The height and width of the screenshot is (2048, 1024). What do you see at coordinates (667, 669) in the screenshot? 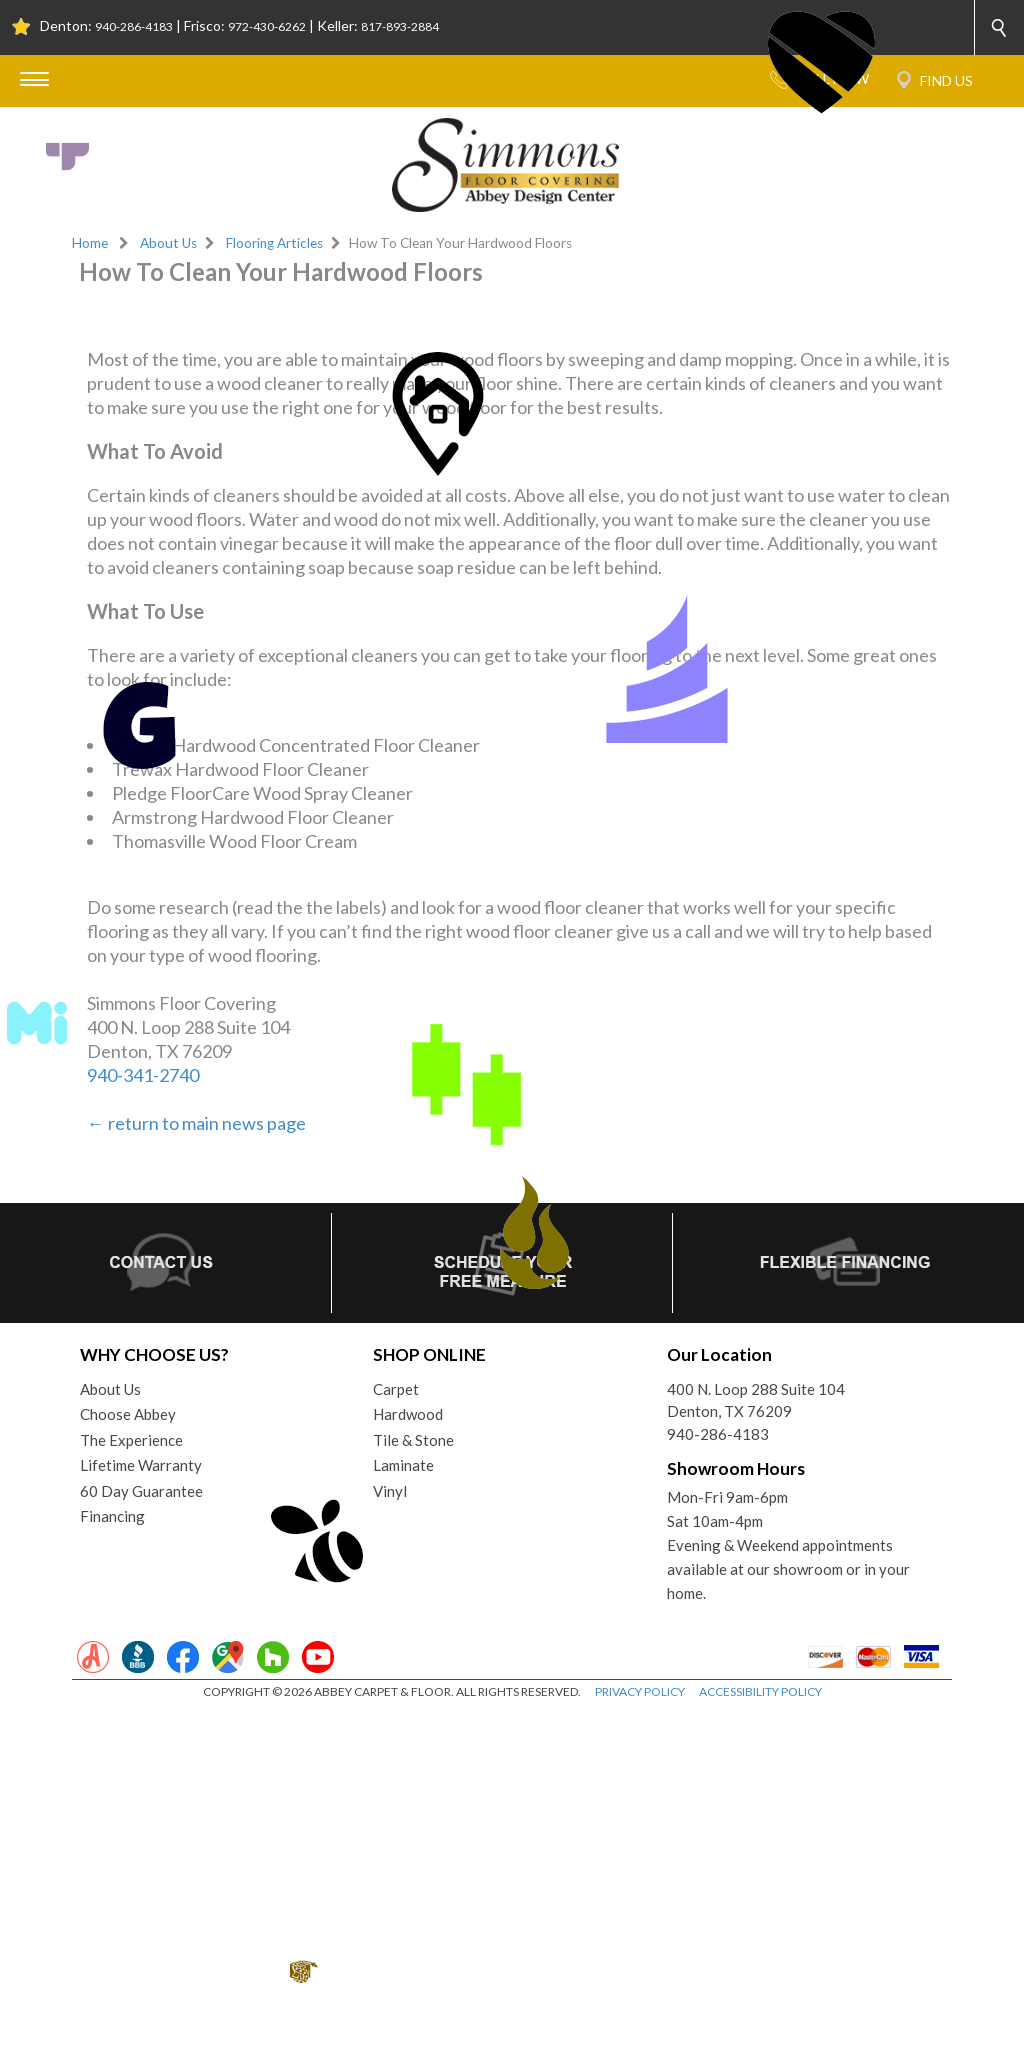
I see `babelio logo - link to book cataloging and social reading platform` at bounding box center [667, 669].